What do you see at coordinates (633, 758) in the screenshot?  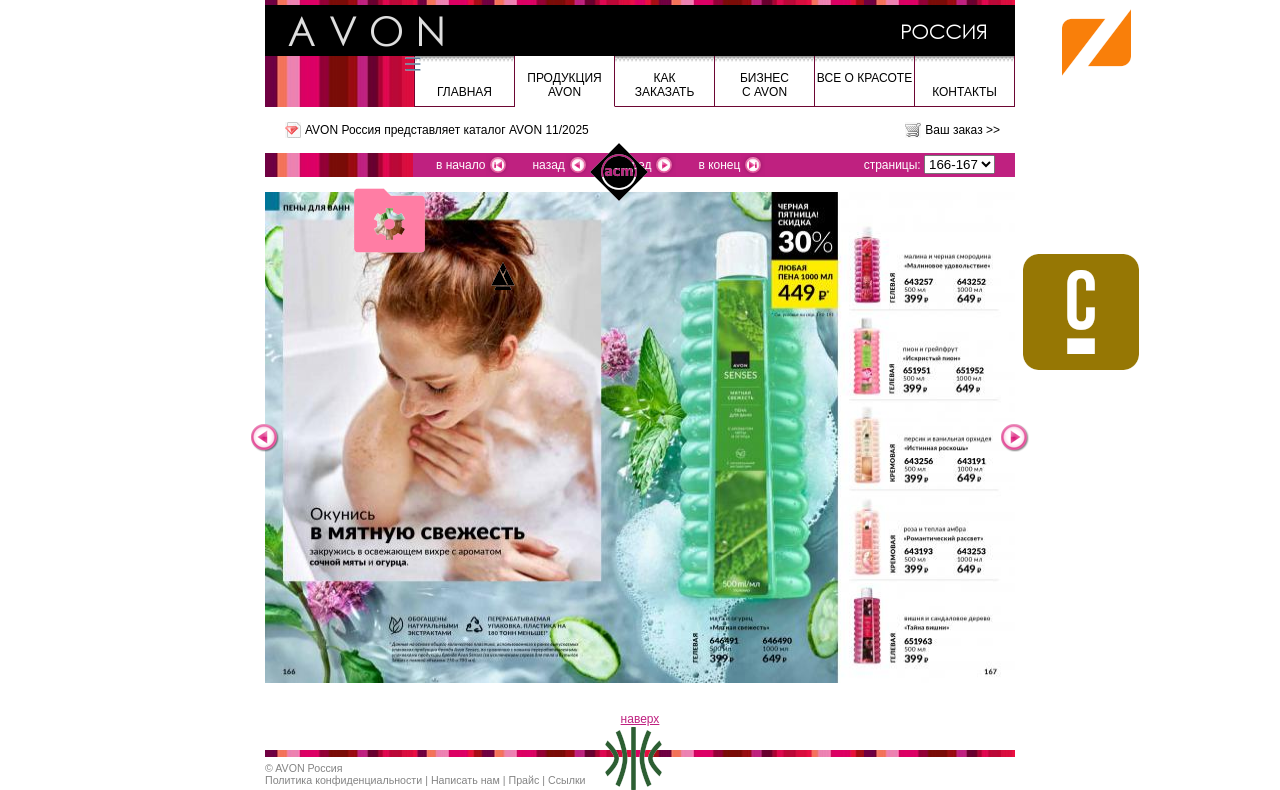 I see `talos logo` at bounding box center [633, 758].